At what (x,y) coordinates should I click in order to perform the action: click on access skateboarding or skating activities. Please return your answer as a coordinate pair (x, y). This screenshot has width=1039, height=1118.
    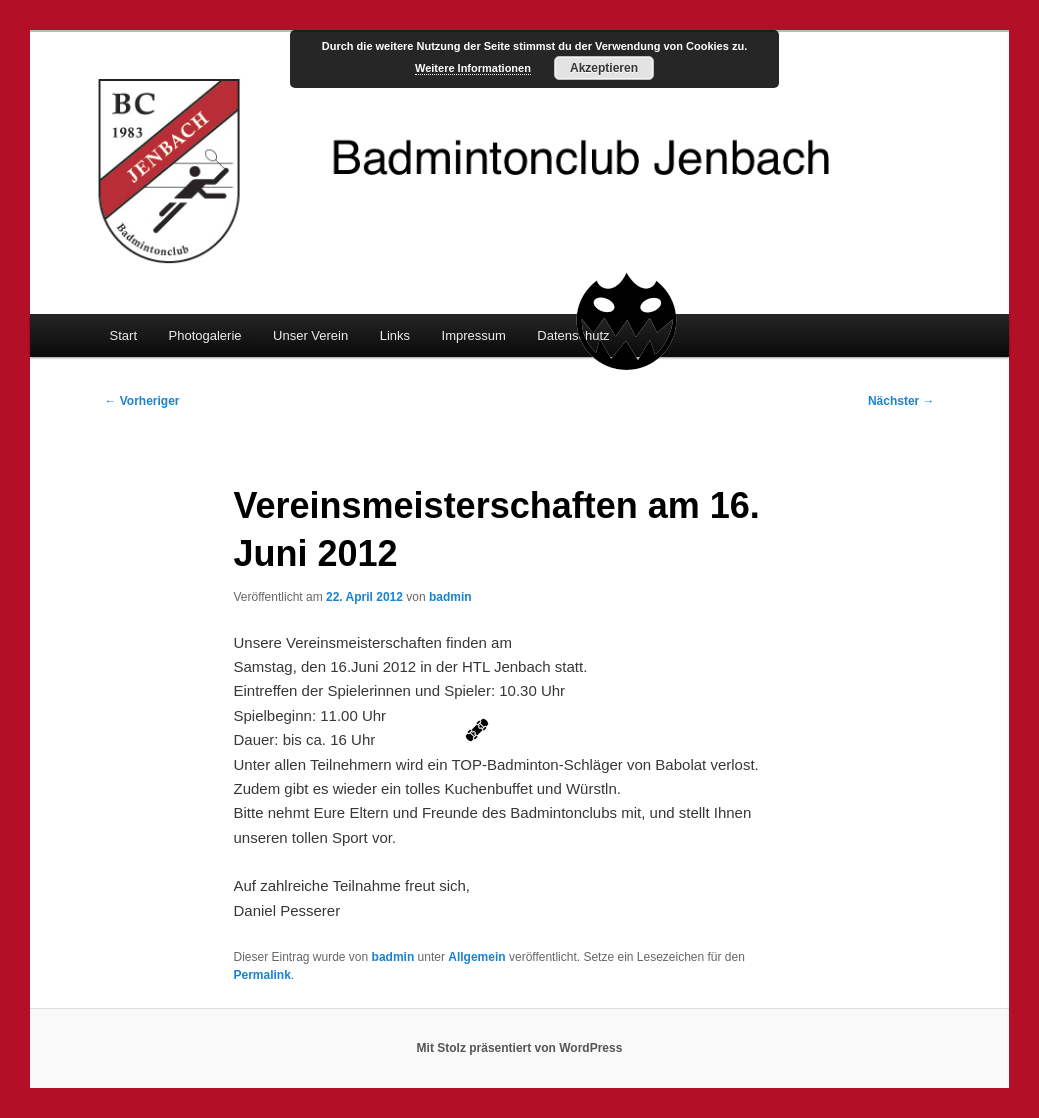
    Looking at the image, I should click on (477, 730).